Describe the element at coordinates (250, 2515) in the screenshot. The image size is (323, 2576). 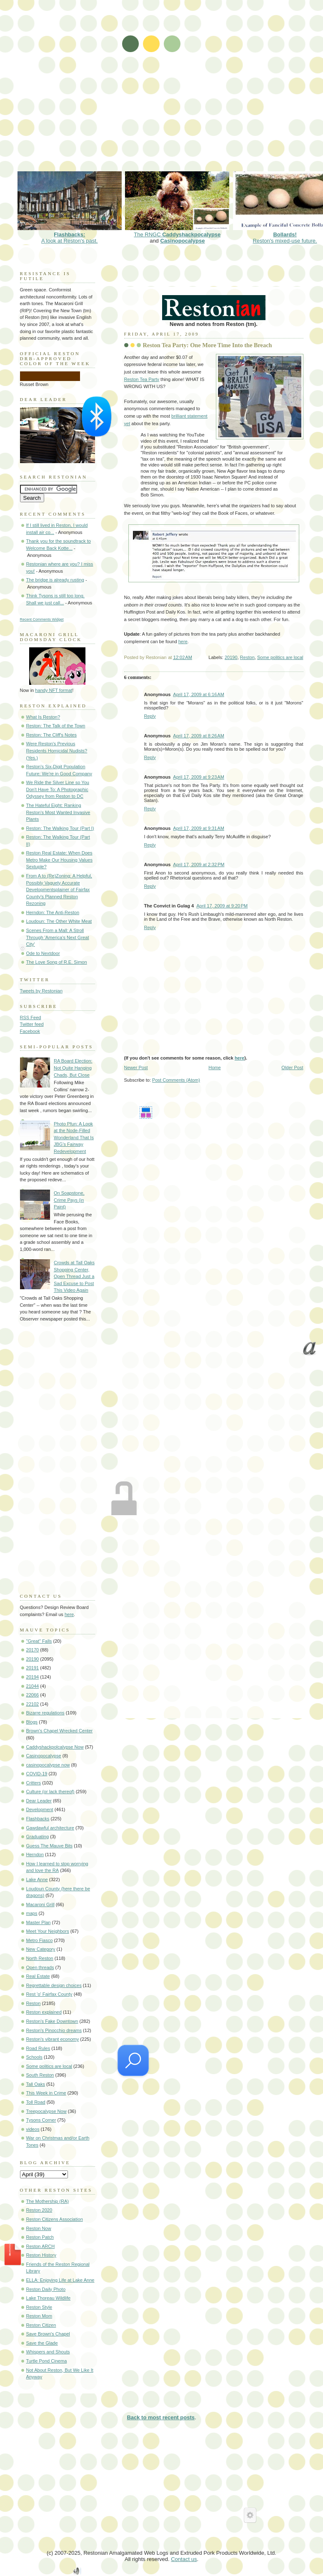
I see `a desktop application shortcut file` at that location.